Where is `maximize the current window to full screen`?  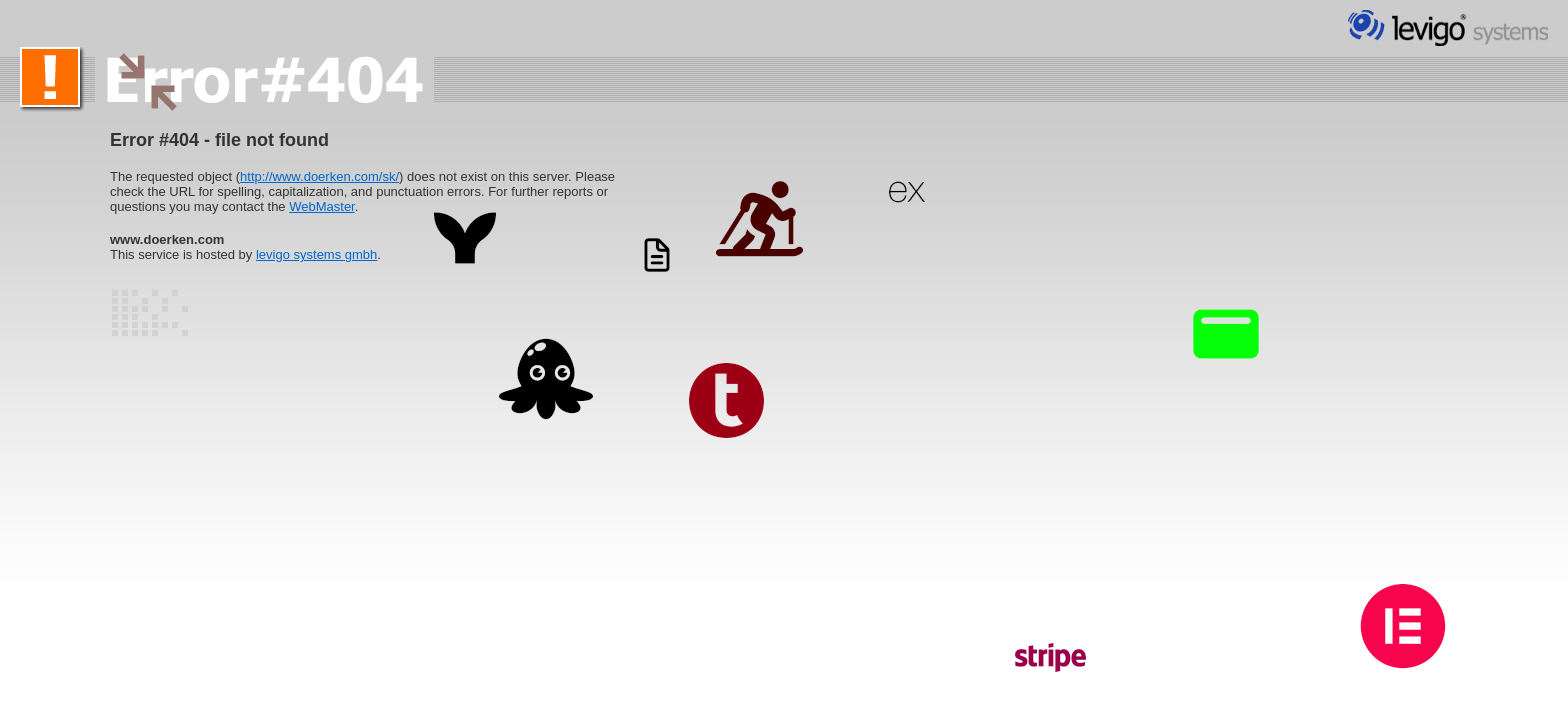 maximize the current window to full screen is located at coordinates (1226, 334).